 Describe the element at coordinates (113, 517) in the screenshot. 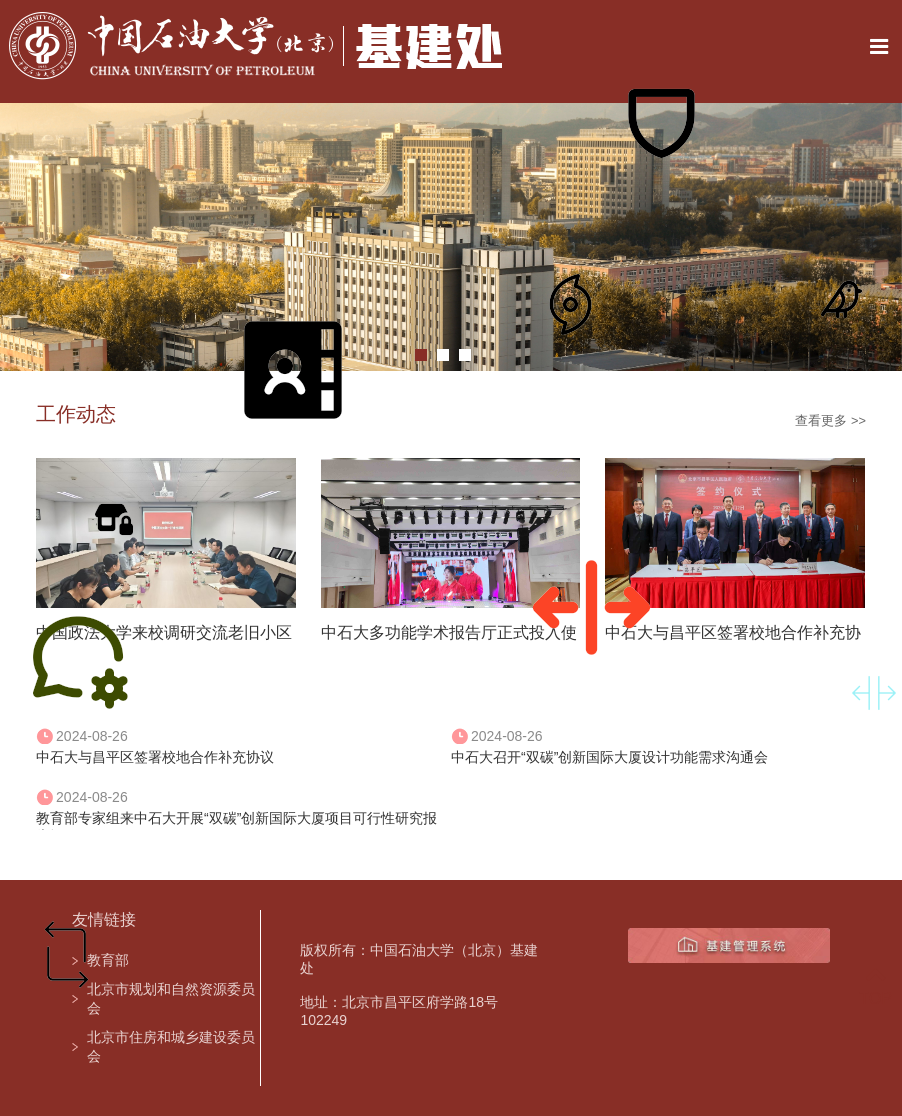

I see `indicates a locked or secured store` at that location.